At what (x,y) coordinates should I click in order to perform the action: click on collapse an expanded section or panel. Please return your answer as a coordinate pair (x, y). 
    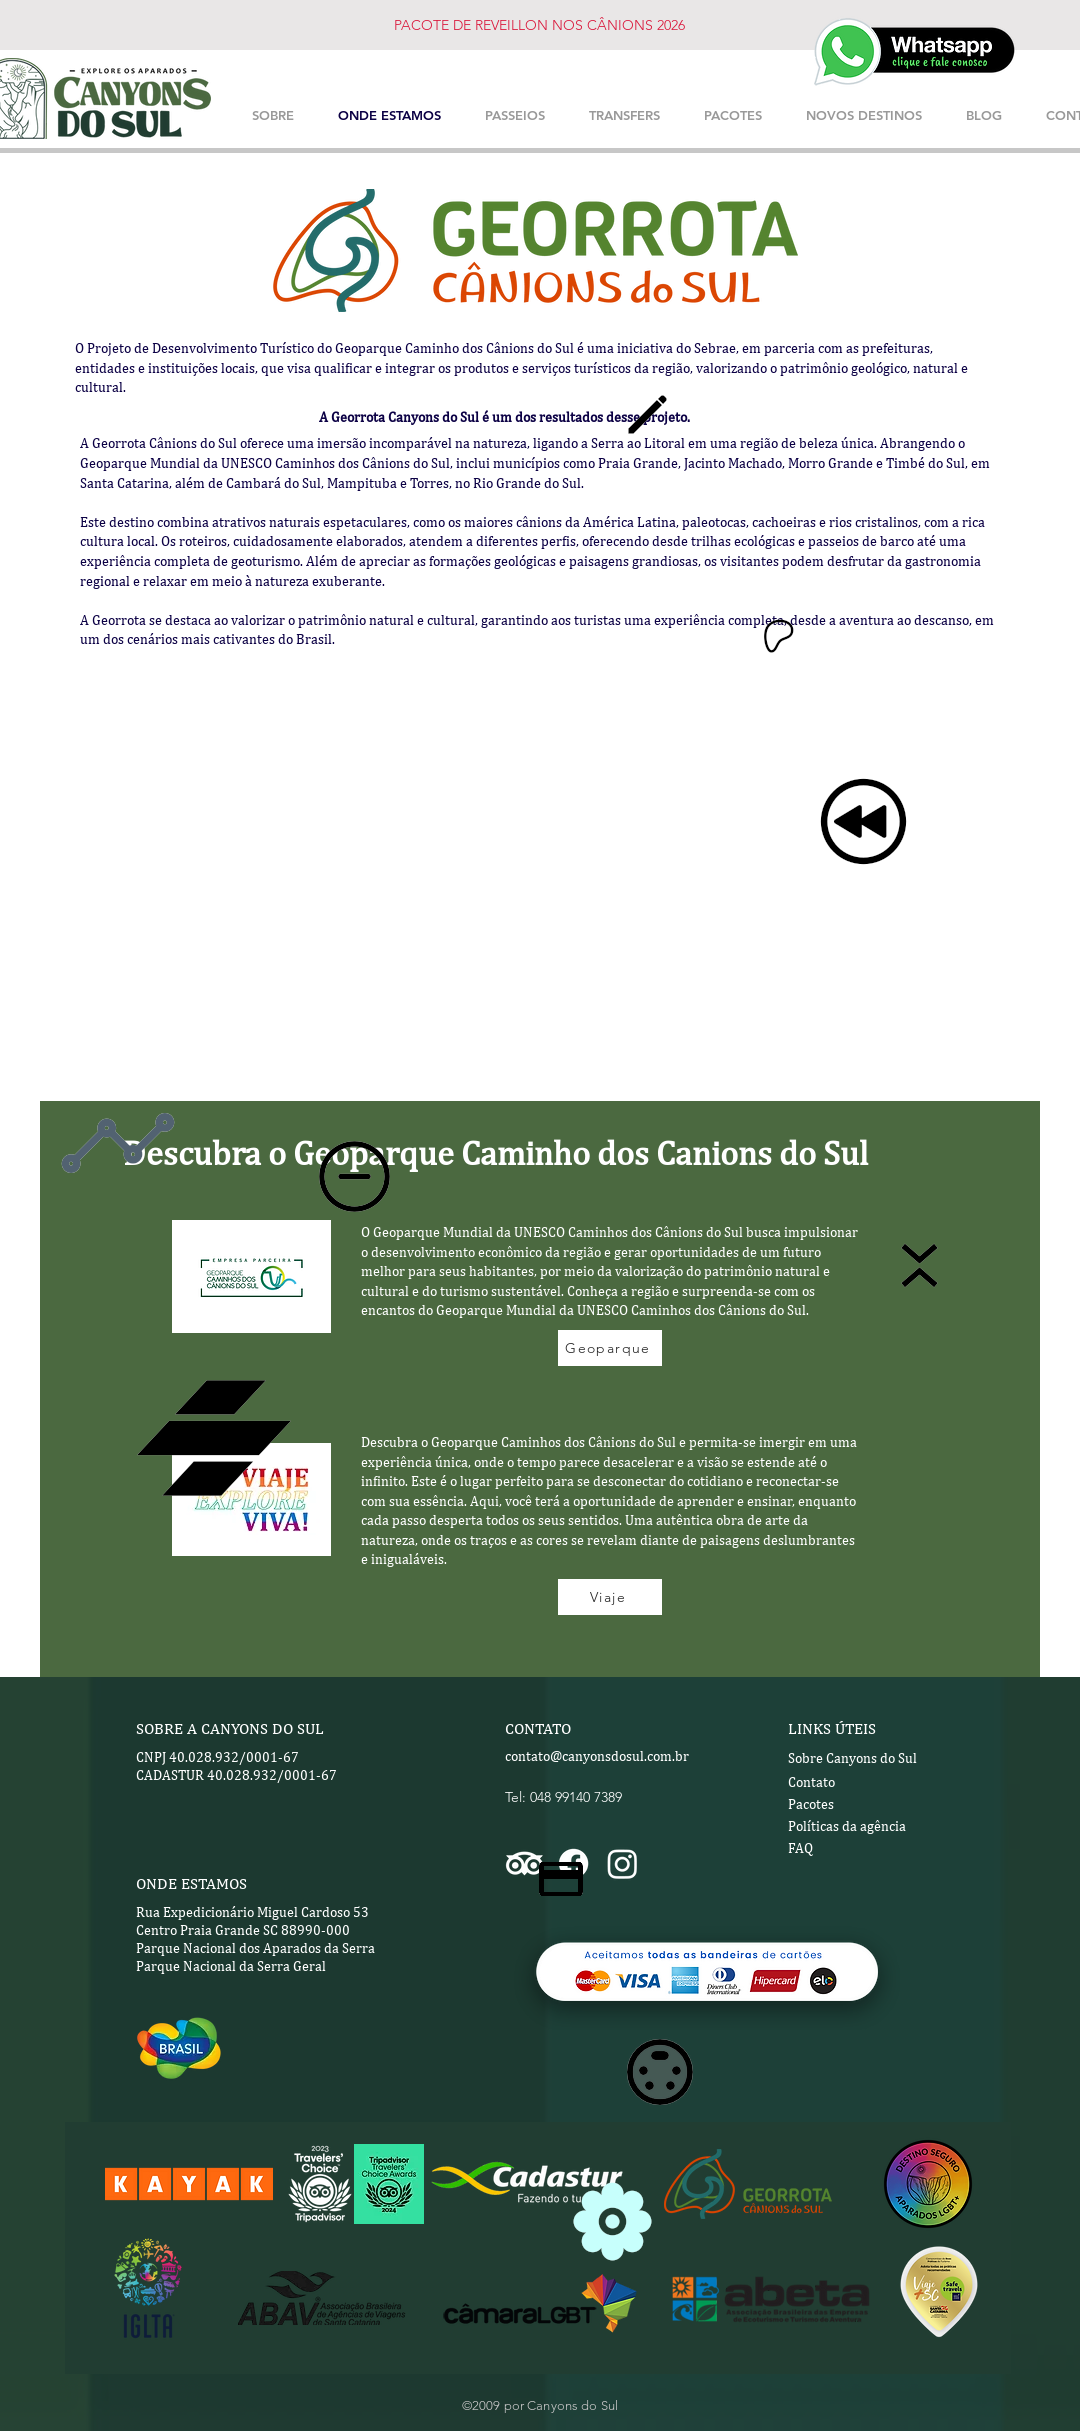
    Looking at the image, I should click on (919, 1265).